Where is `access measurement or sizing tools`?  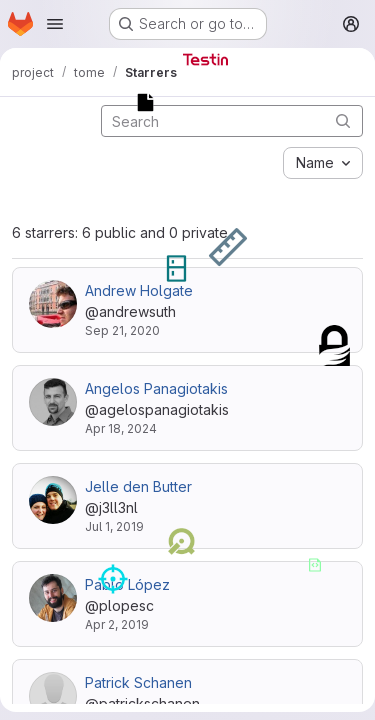
access measurement or sizing tools is located at coordinates (228, 246).